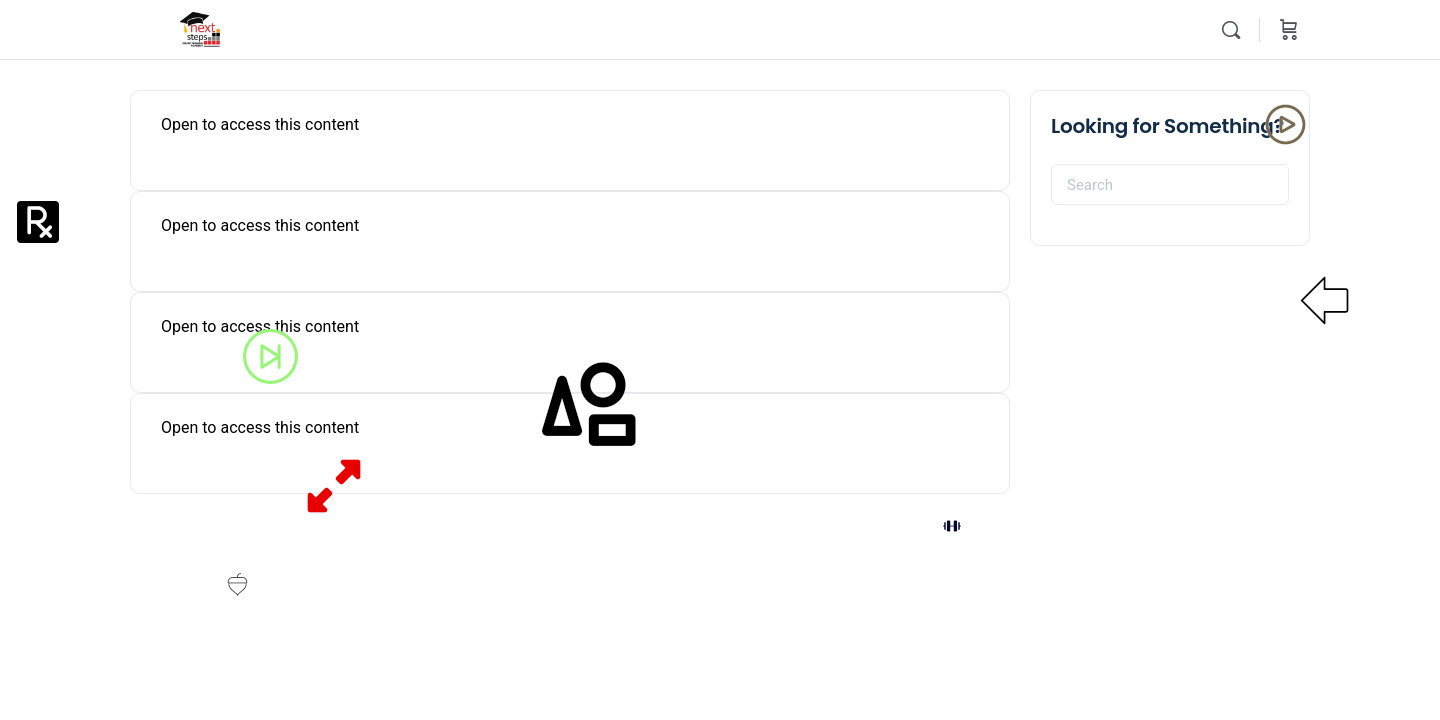 This screenshot has height=720, width=1440. I want to click on access workout or fitness features, so click(952, 526).